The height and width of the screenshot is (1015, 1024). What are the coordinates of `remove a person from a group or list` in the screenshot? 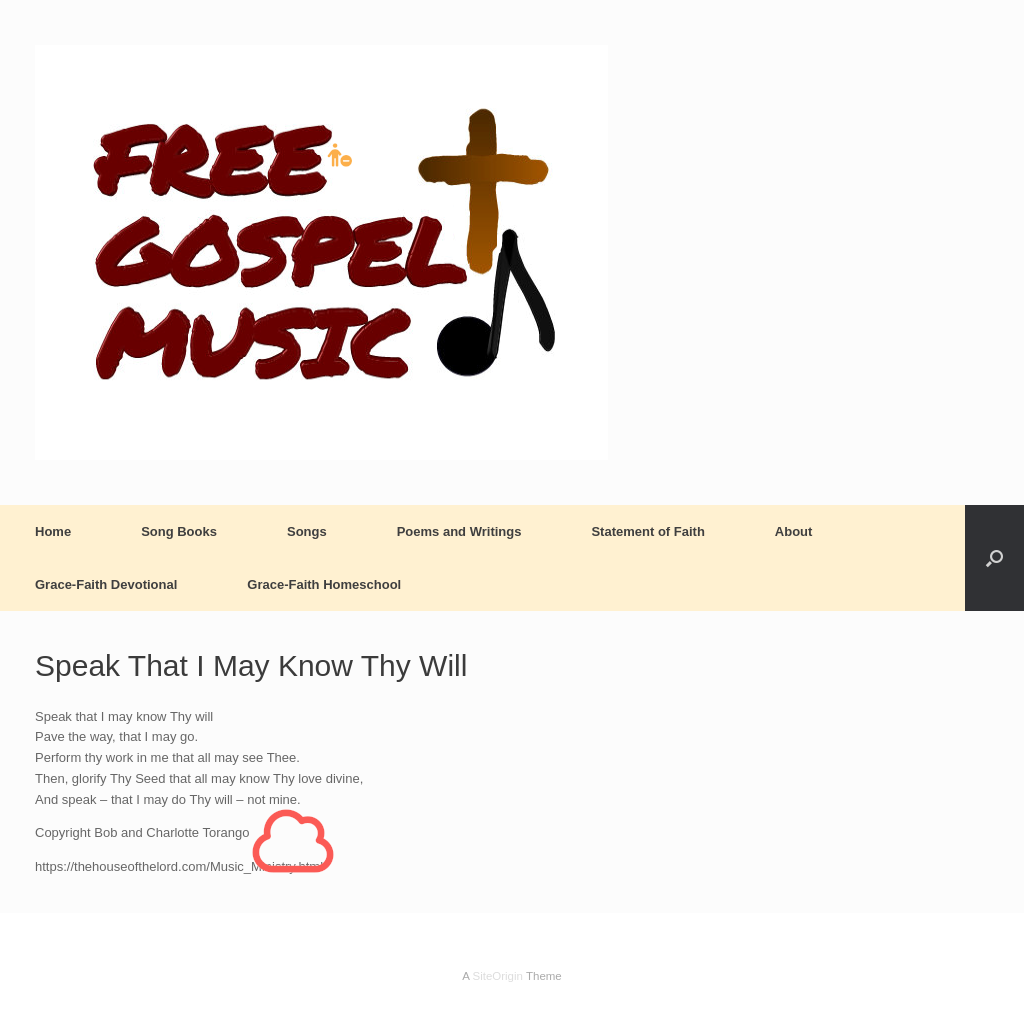 It's located at (339, 155).